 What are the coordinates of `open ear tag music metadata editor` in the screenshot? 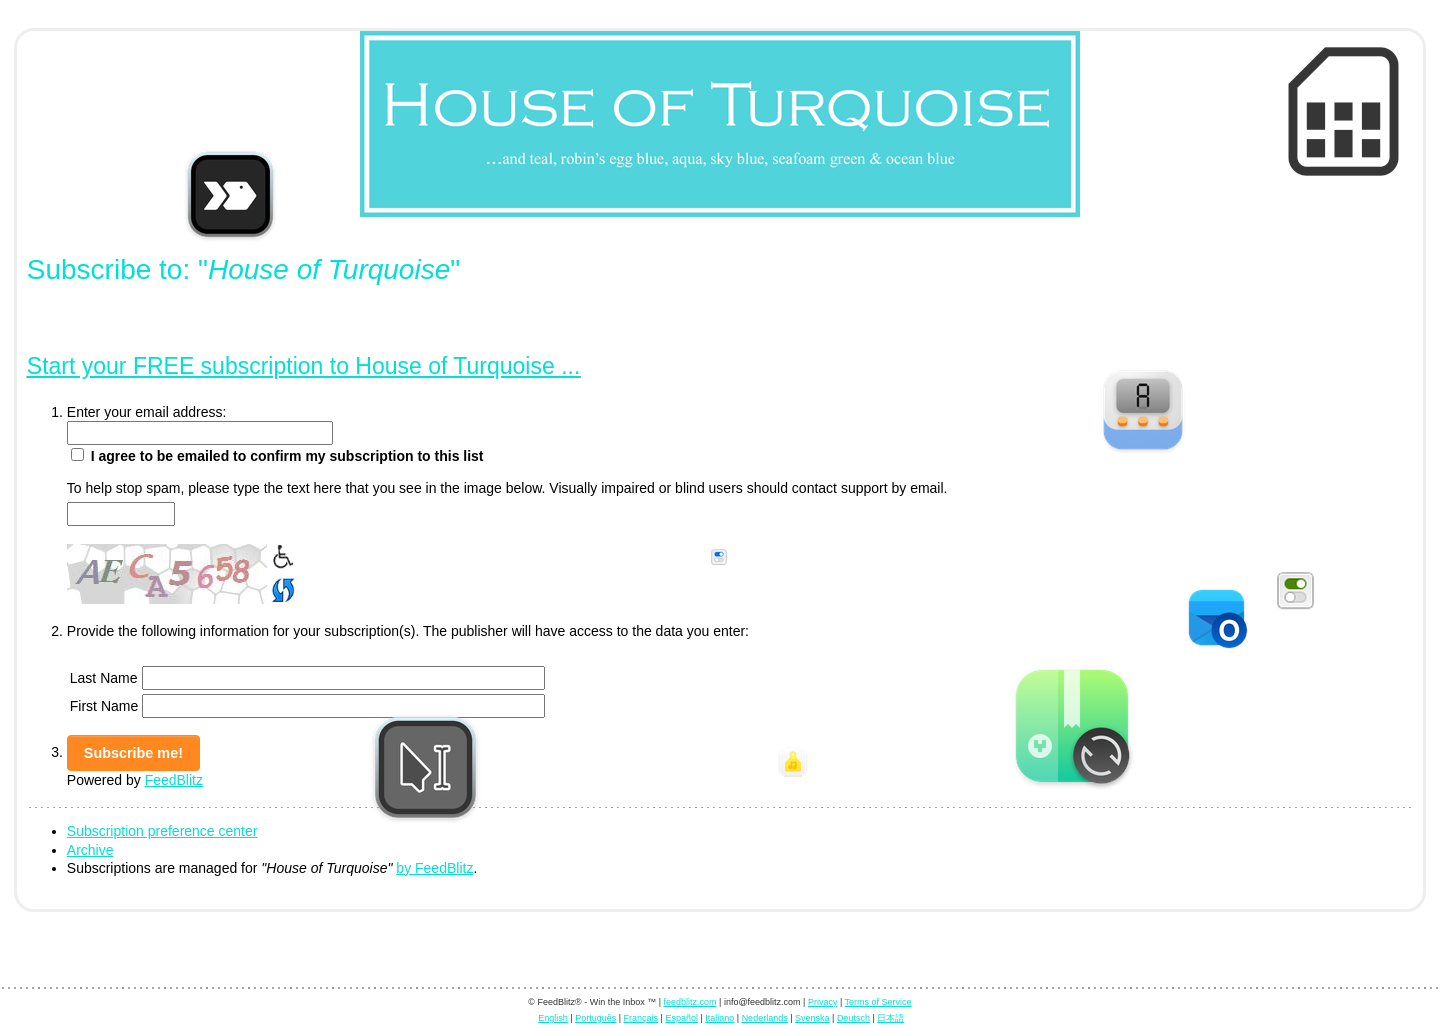 It's located at (793, 762).